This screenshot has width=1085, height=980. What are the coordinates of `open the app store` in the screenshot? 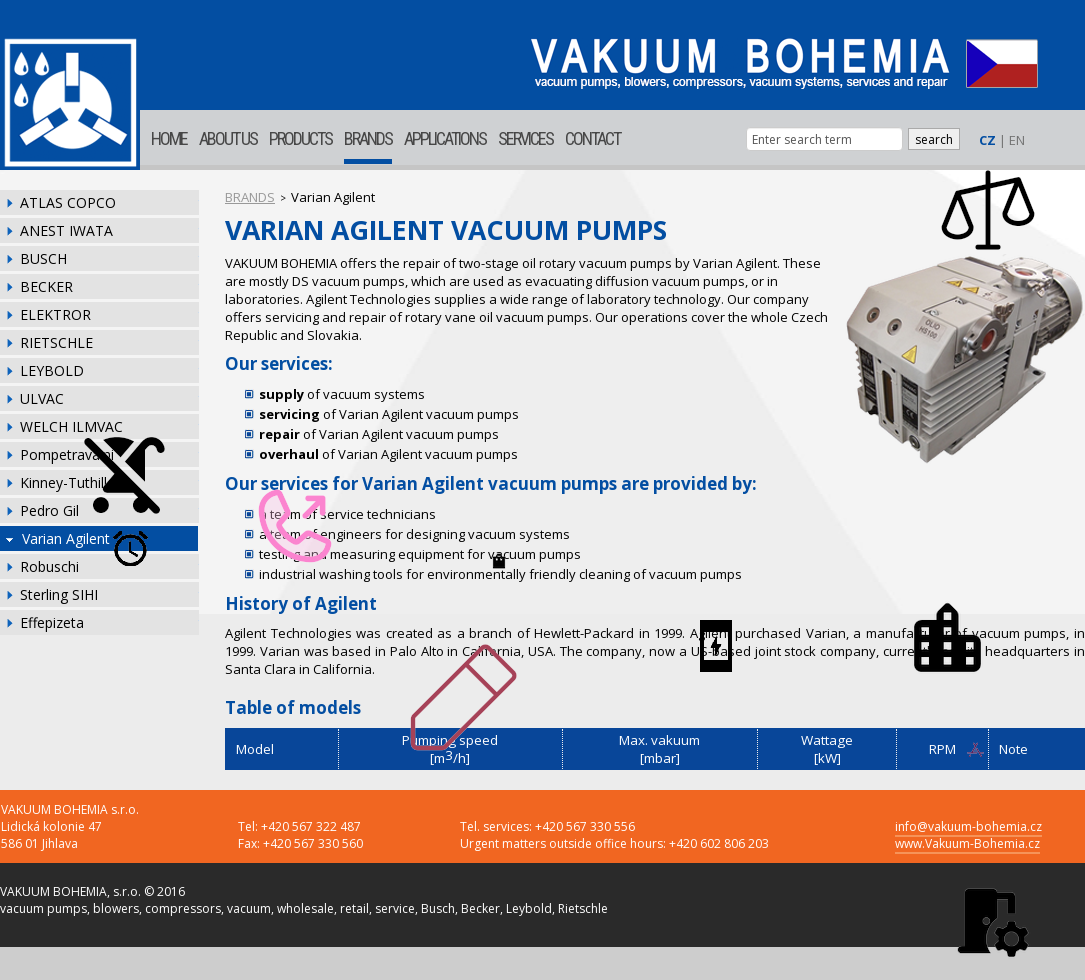 It's located at (975, 750).